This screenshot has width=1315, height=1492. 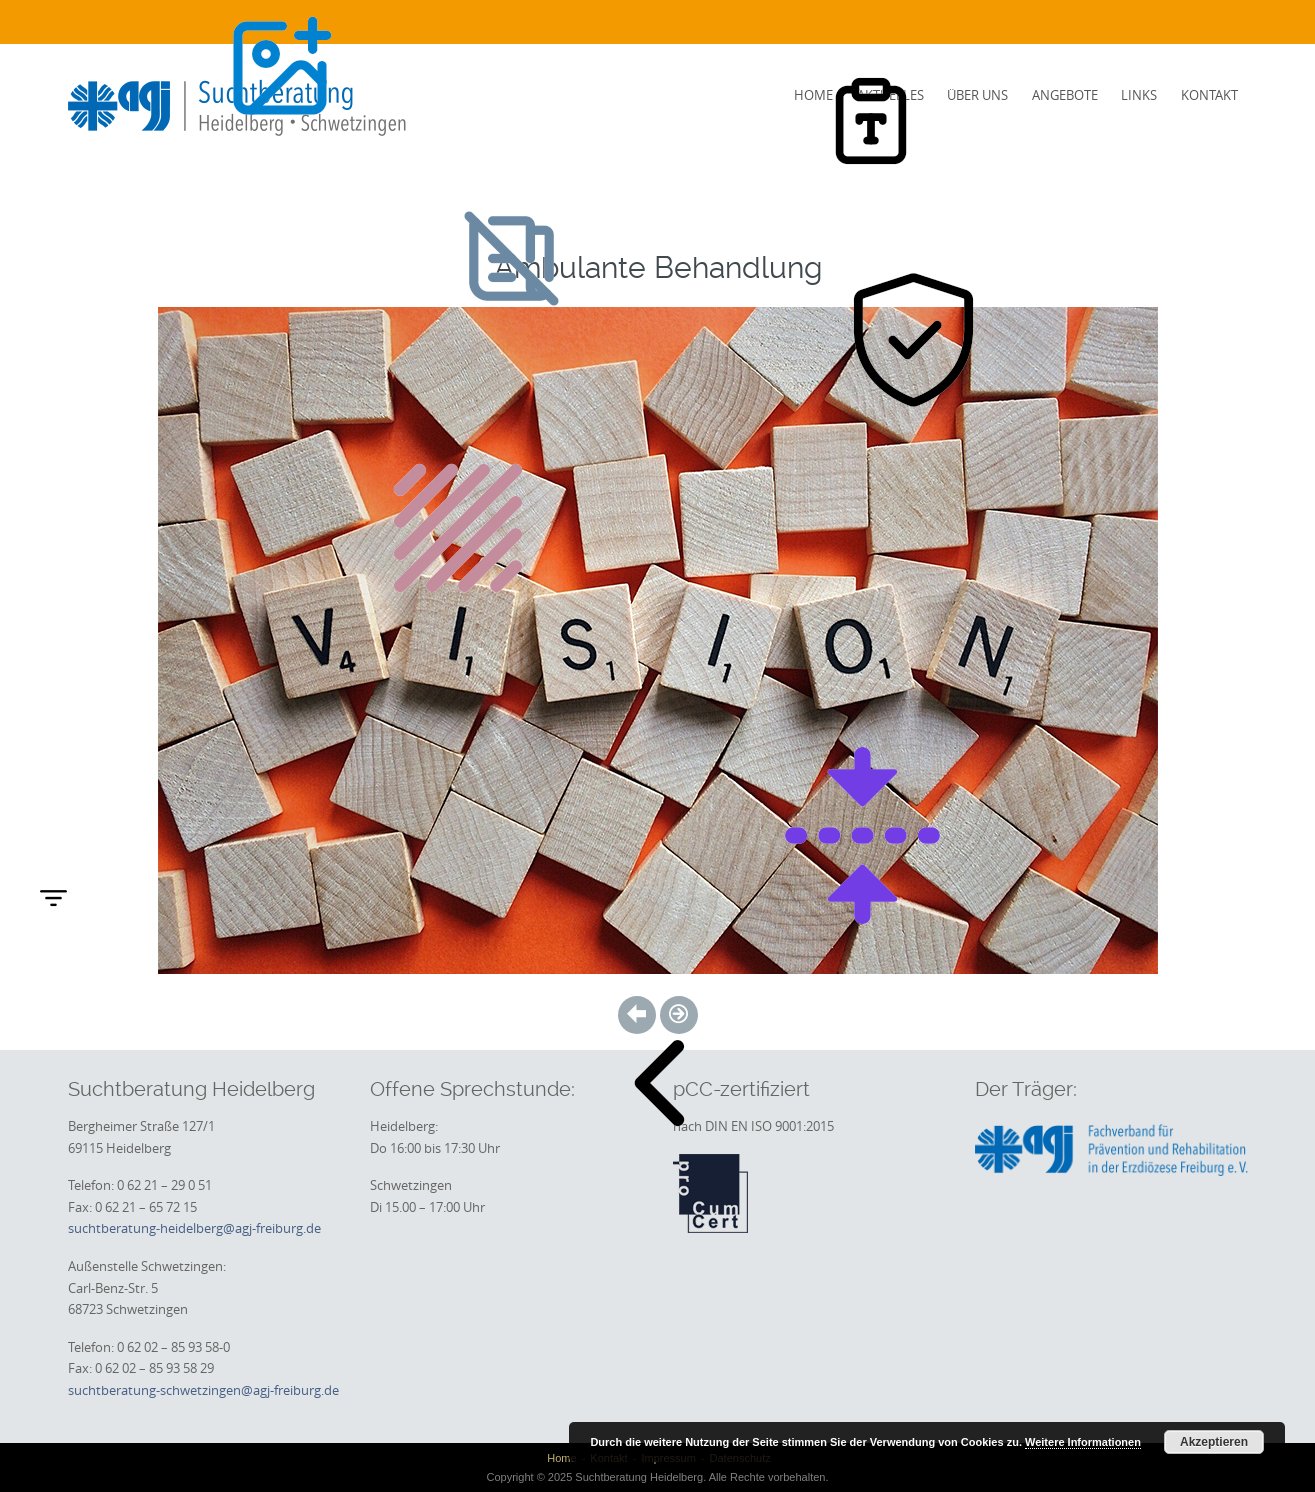 What do you see at coordinates (871, 121) in the screenshot?
I see `paste as plain text` at bounding box center [871, 121].